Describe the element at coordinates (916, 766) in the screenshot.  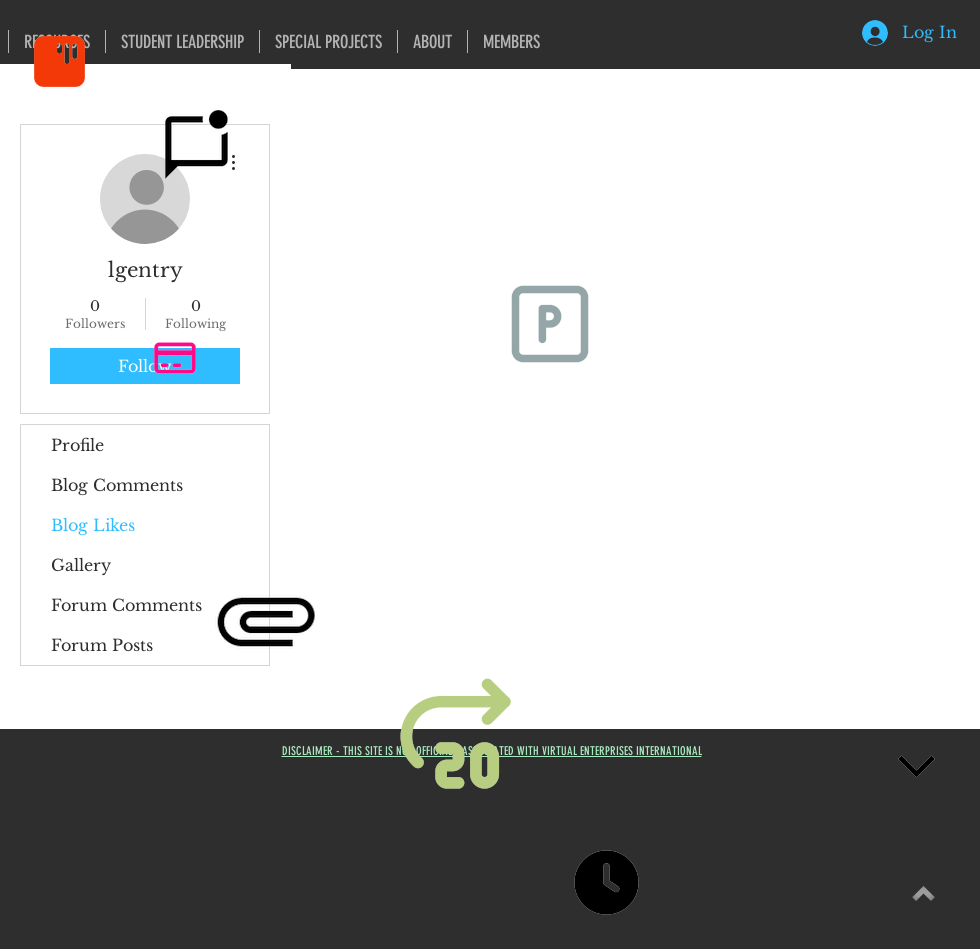
I see `expand a dropdown menu or section` at that location.